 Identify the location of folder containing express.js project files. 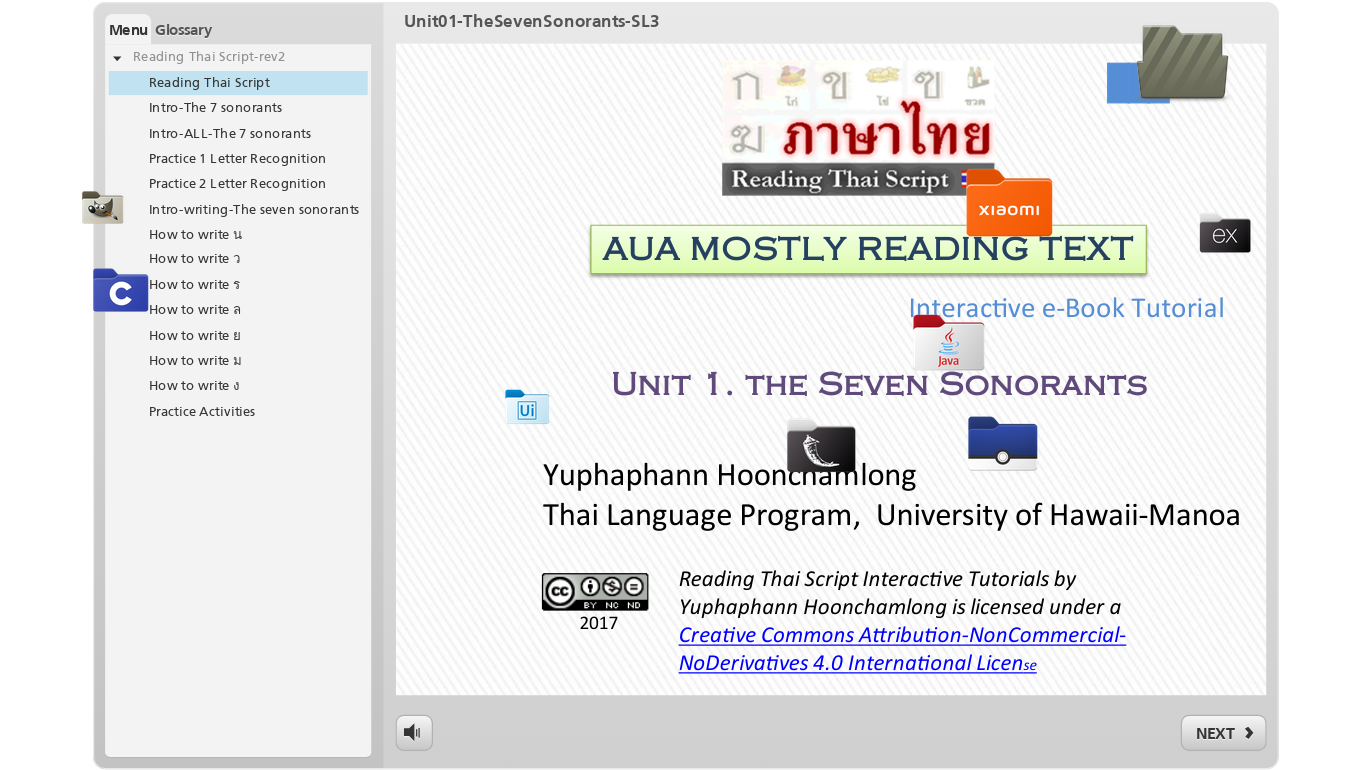
(1225, 234).